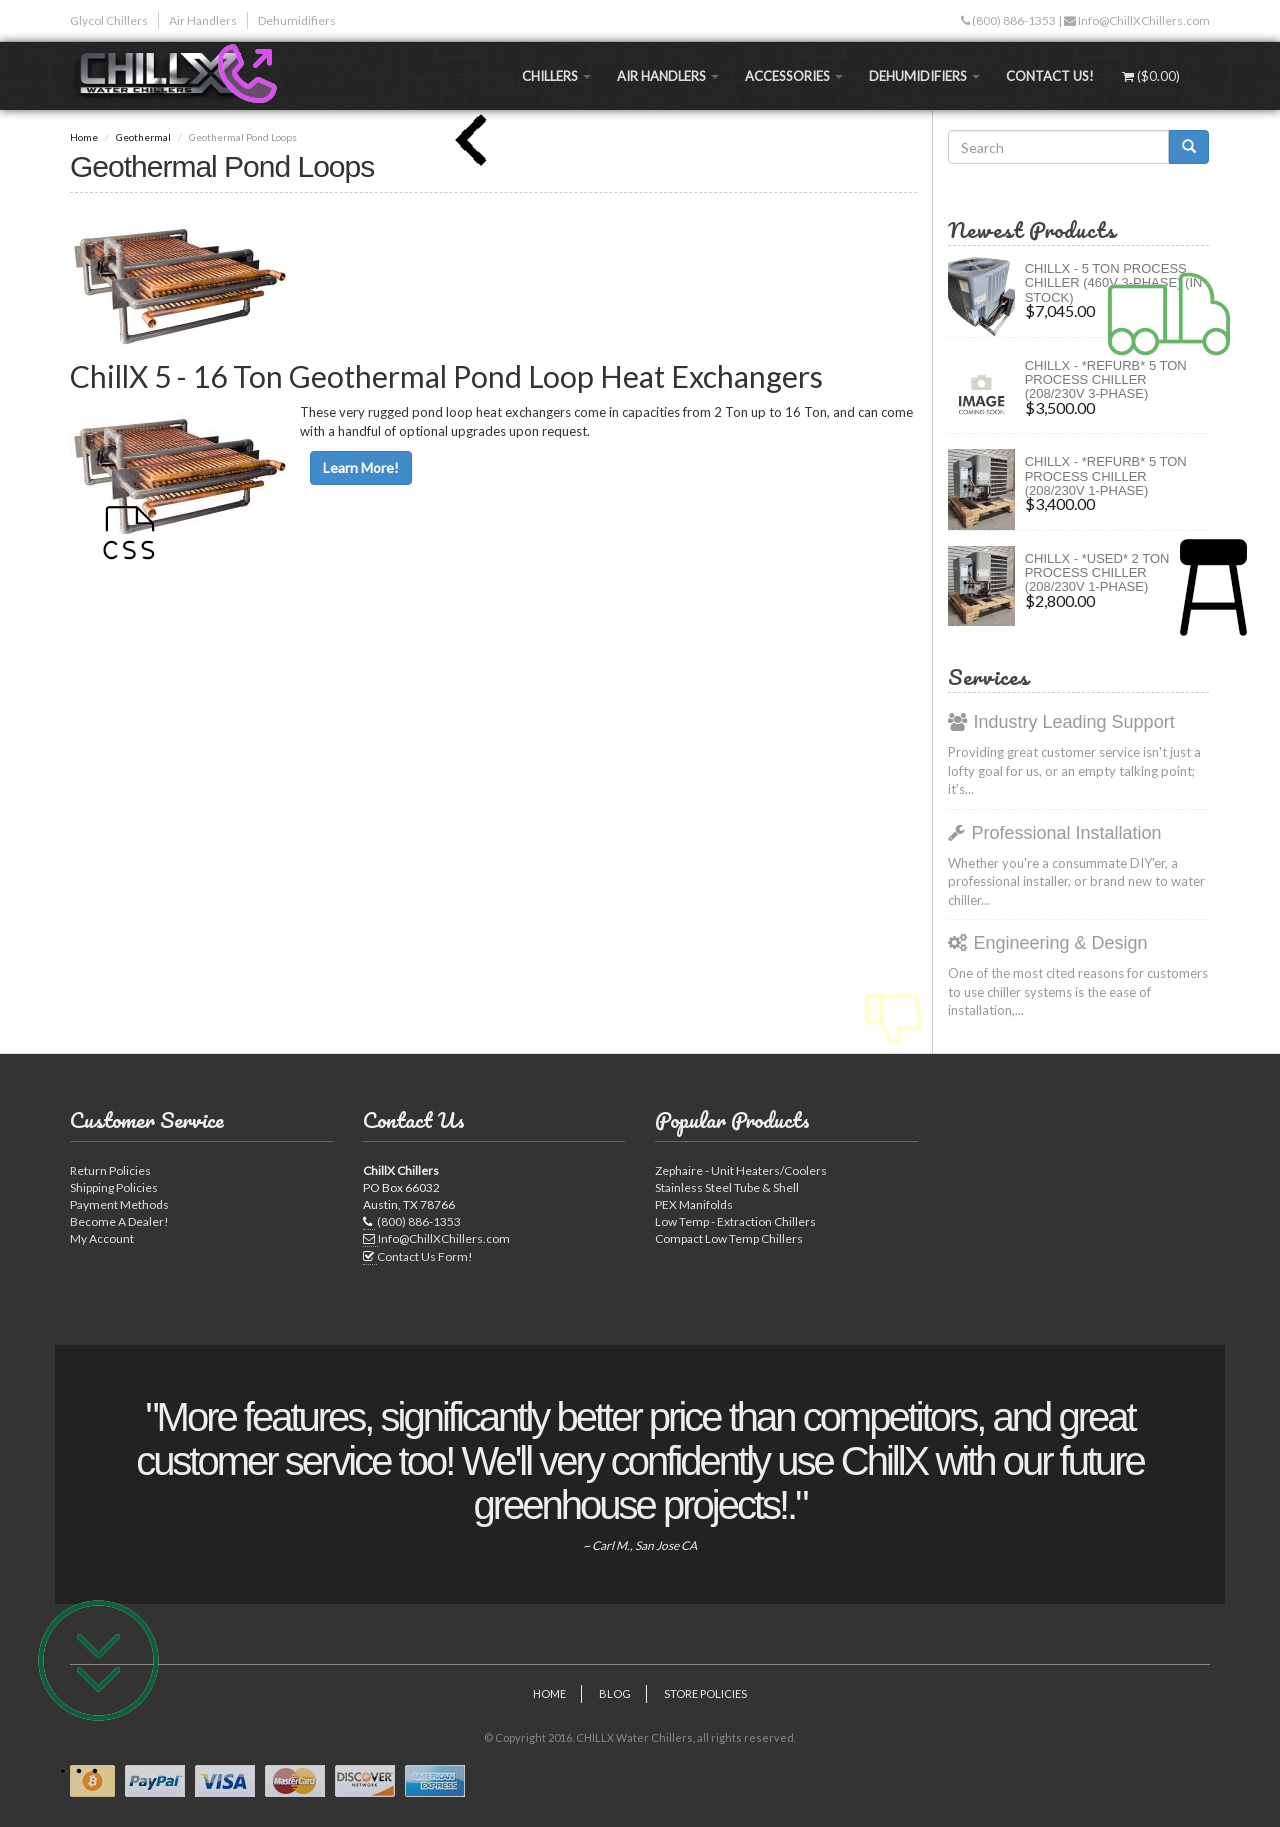  What do you see at coordinates (893, 1016) in the screenshot?
I see `dislike or downvote content` at bounding box center [893, 1016].